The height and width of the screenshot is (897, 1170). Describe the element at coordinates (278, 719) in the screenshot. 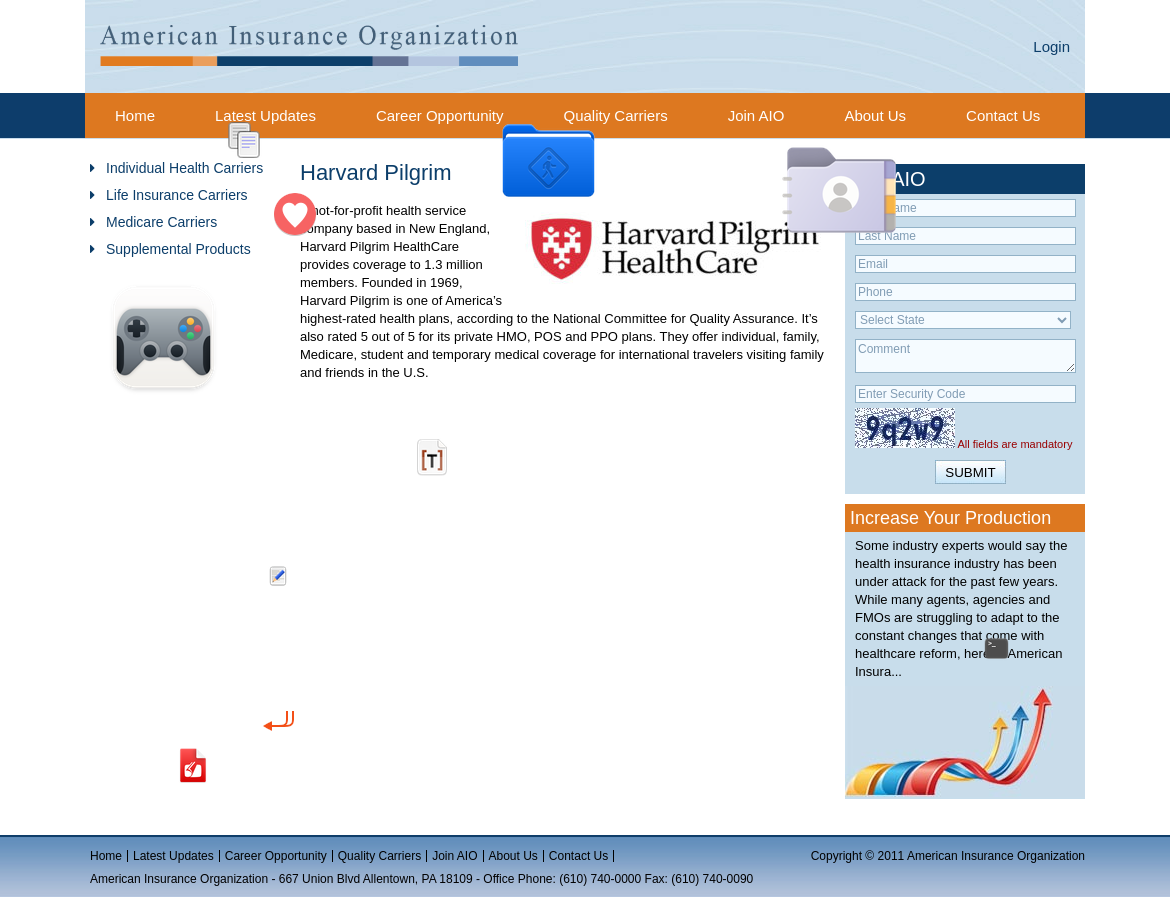

I see `reply to all recipients of an email` at that location.